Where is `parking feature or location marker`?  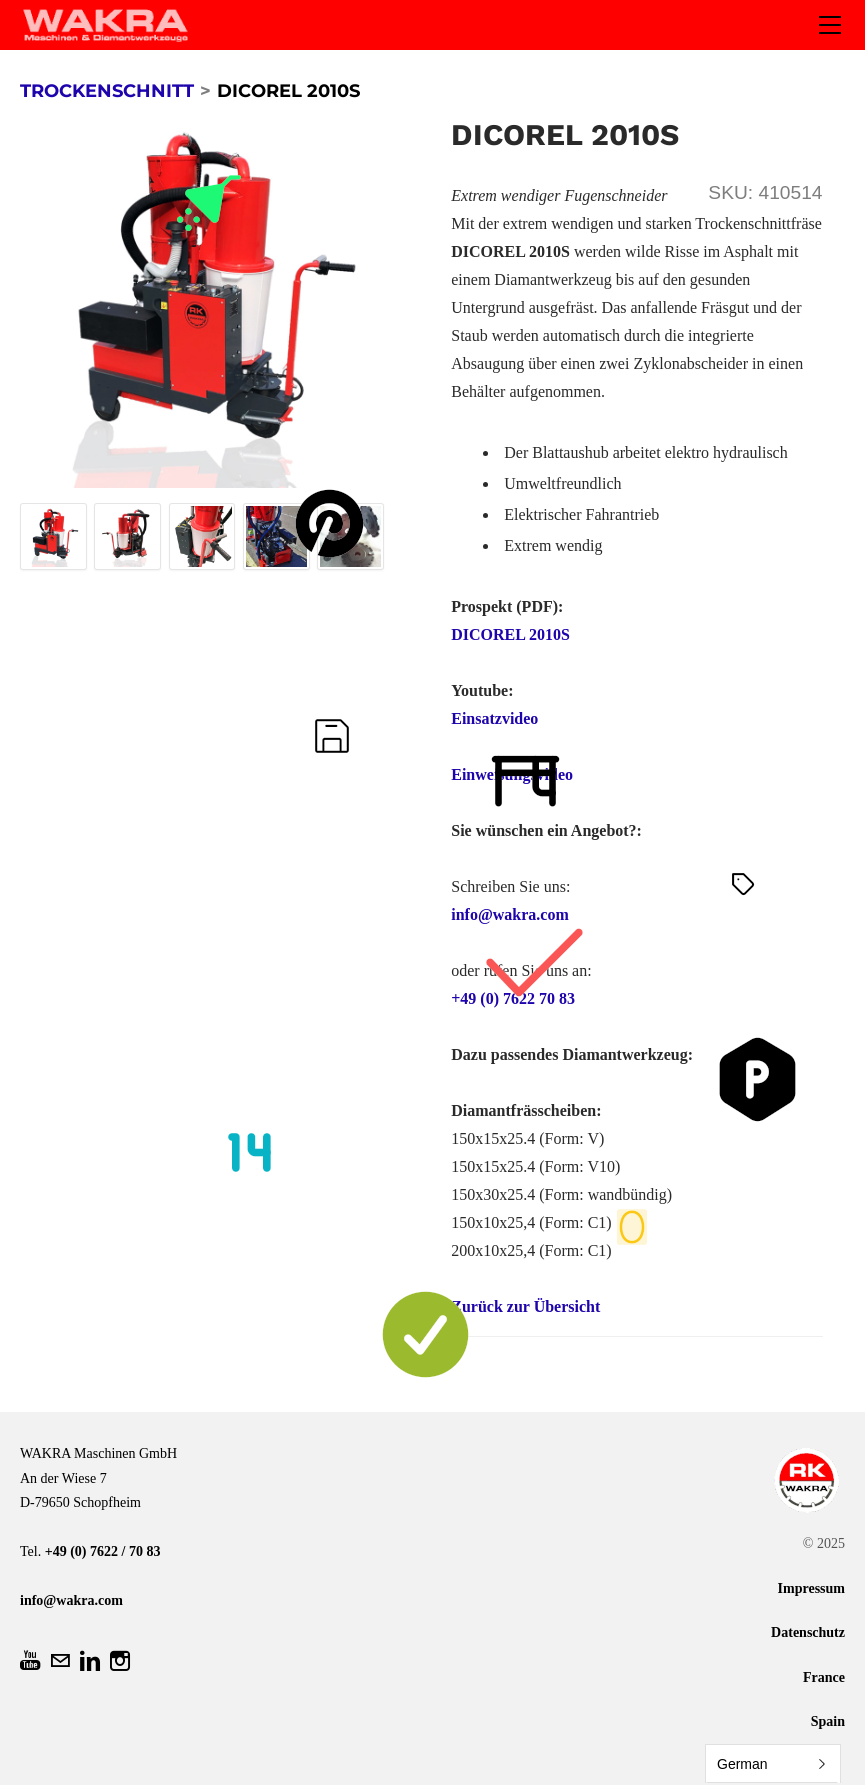 parking feature or location marker is located at coordinates (757, 1079).